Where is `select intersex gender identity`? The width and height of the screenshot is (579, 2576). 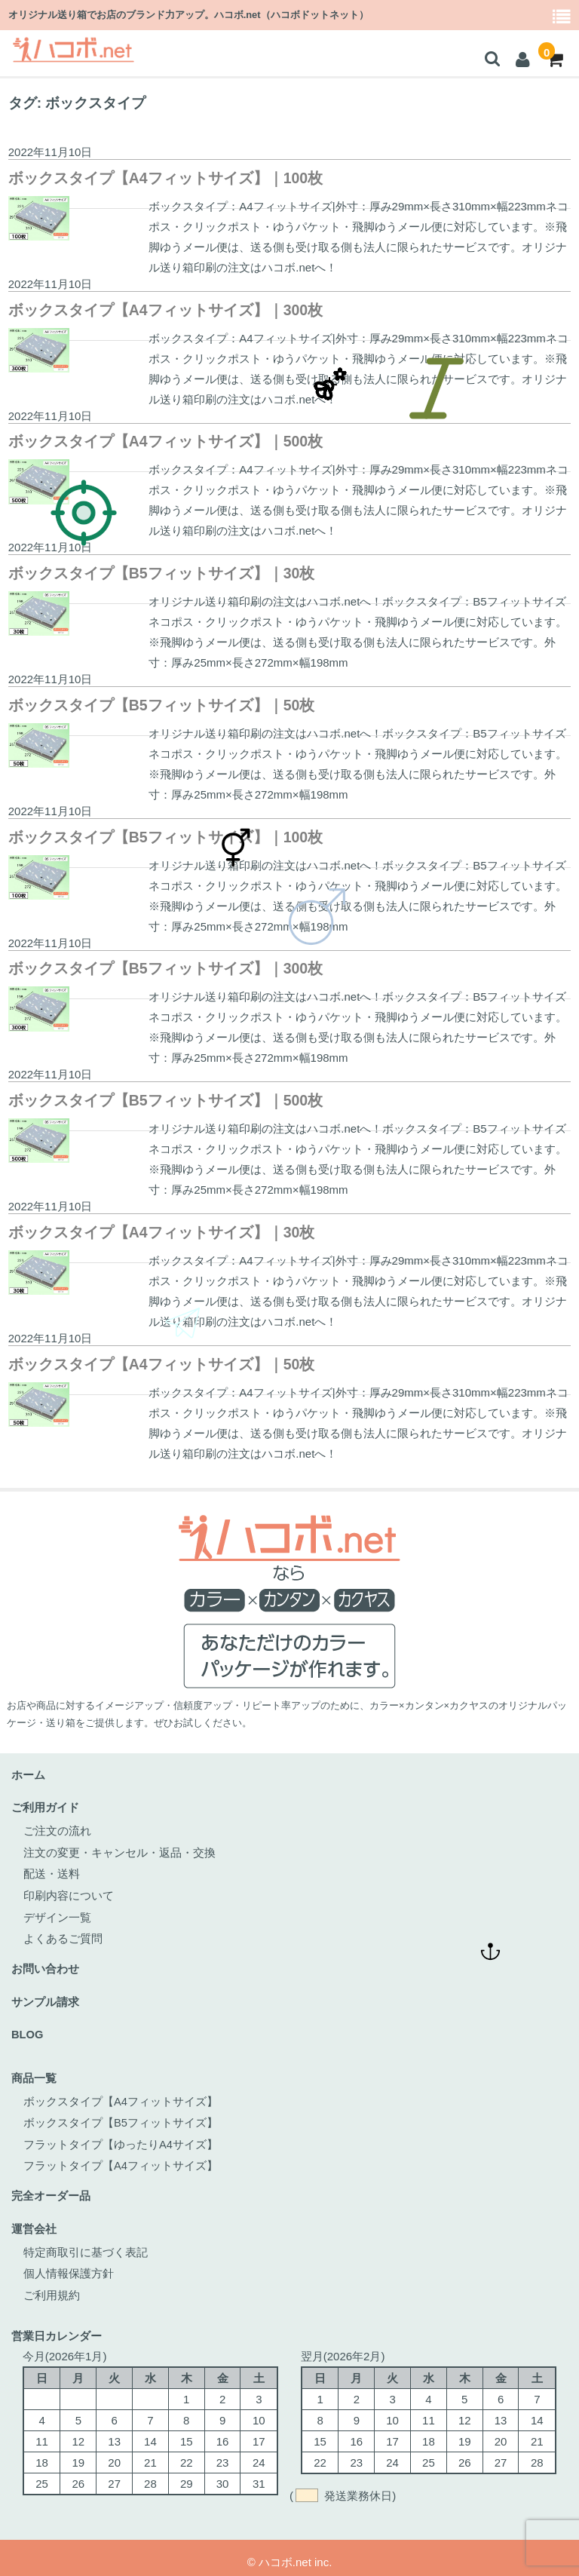 select intersex gender identity is located at coordinates (234, 847).